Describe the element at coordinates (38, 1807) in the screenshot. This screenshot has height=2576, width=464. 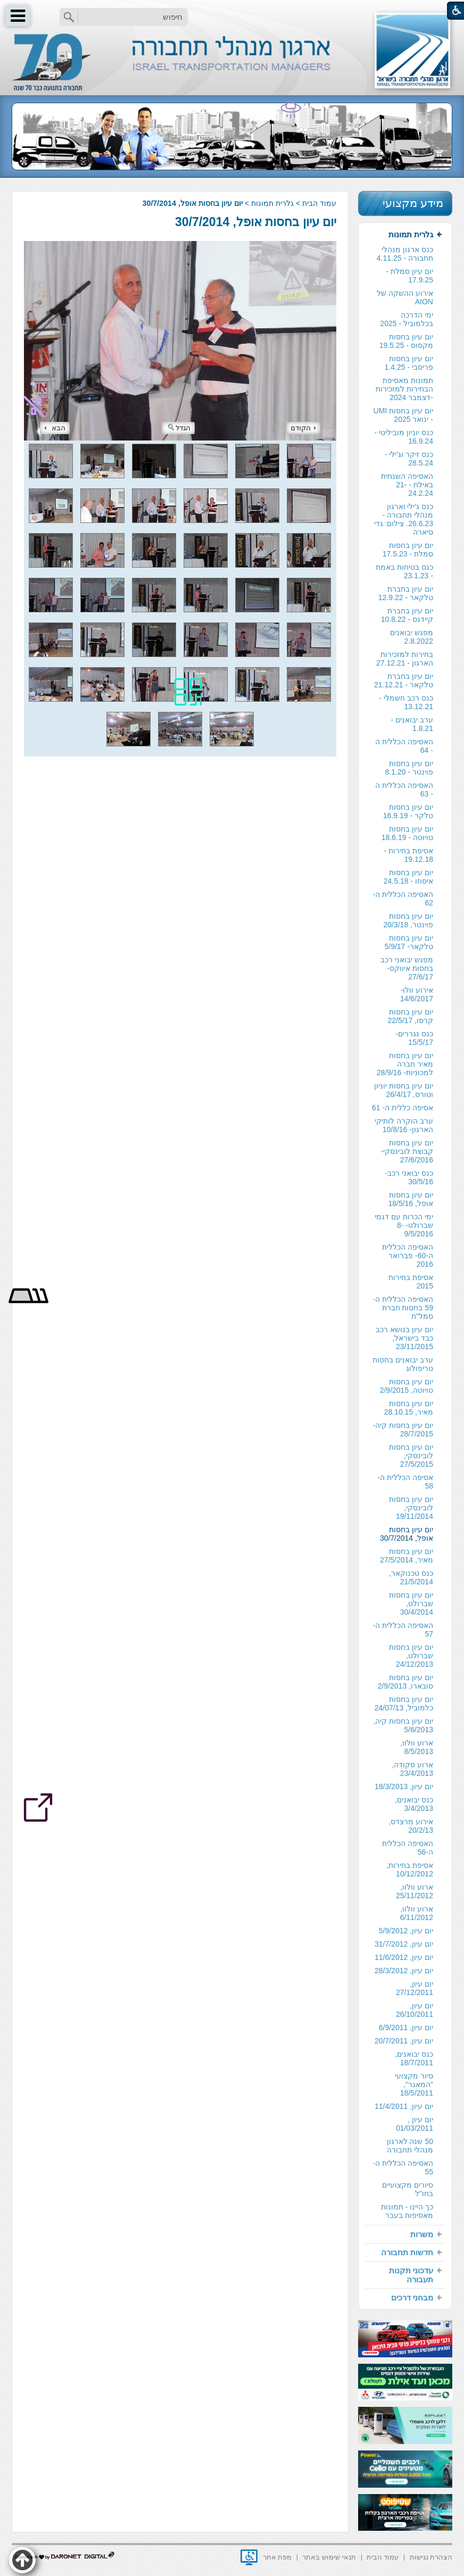
I see `open link in a new window or tab` at that location.